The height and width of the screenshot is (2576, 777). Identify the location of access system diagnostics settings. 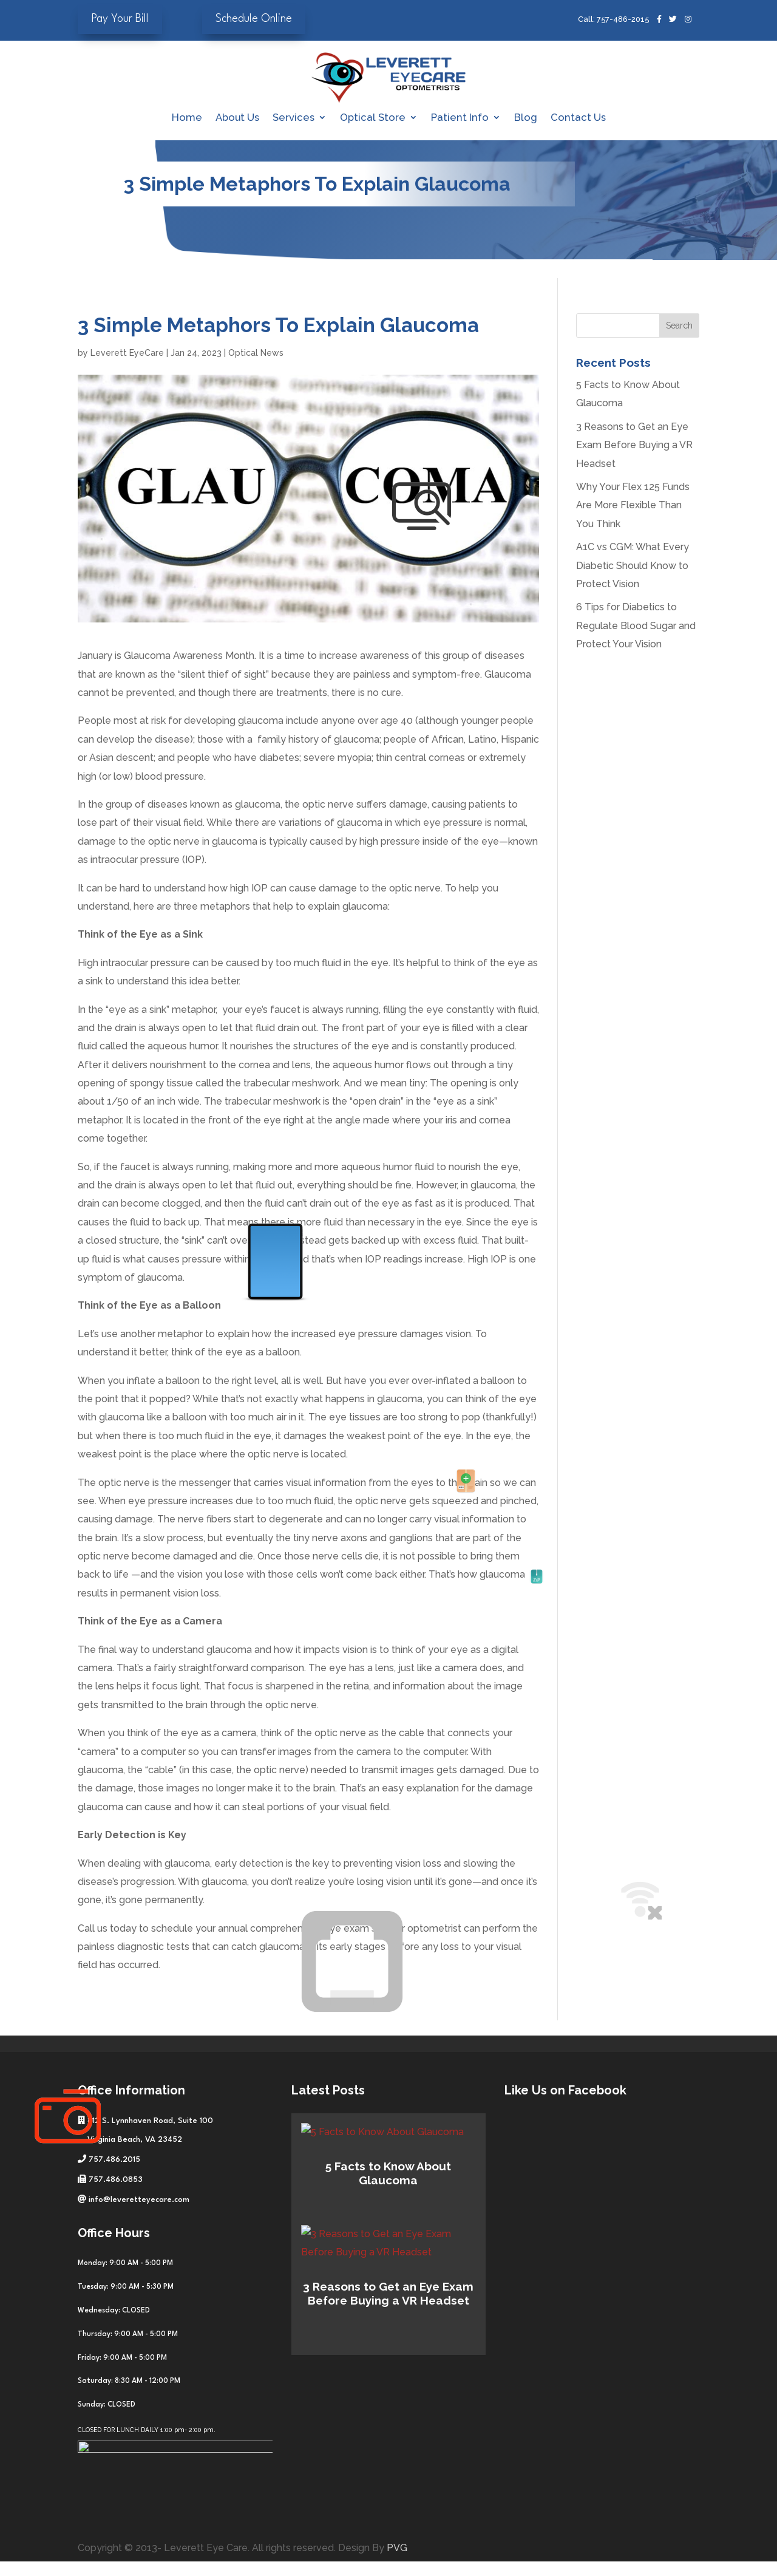
(421, 504).